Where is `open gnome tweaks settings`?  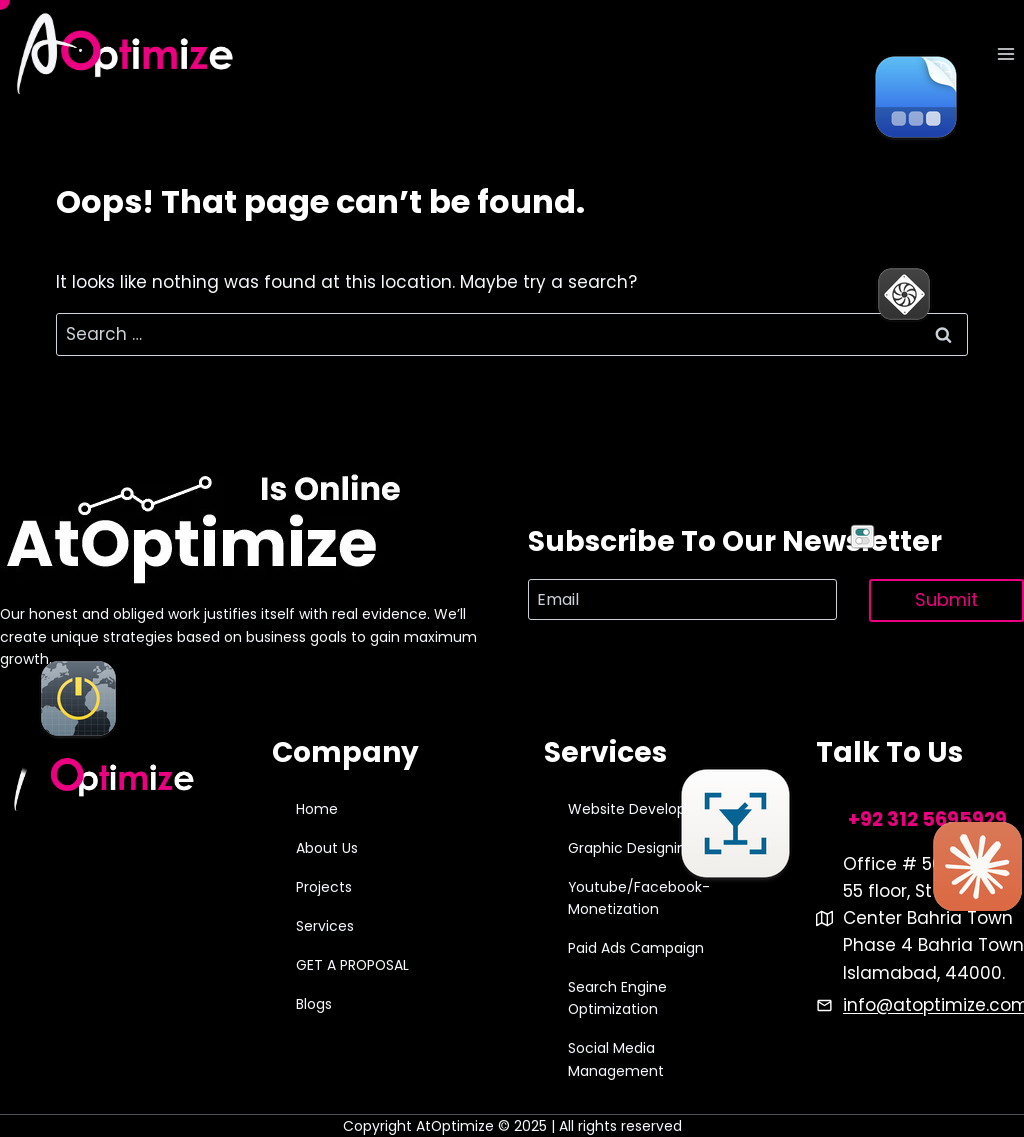 open gnome tweaks settings is located at coordinates (862, 536).